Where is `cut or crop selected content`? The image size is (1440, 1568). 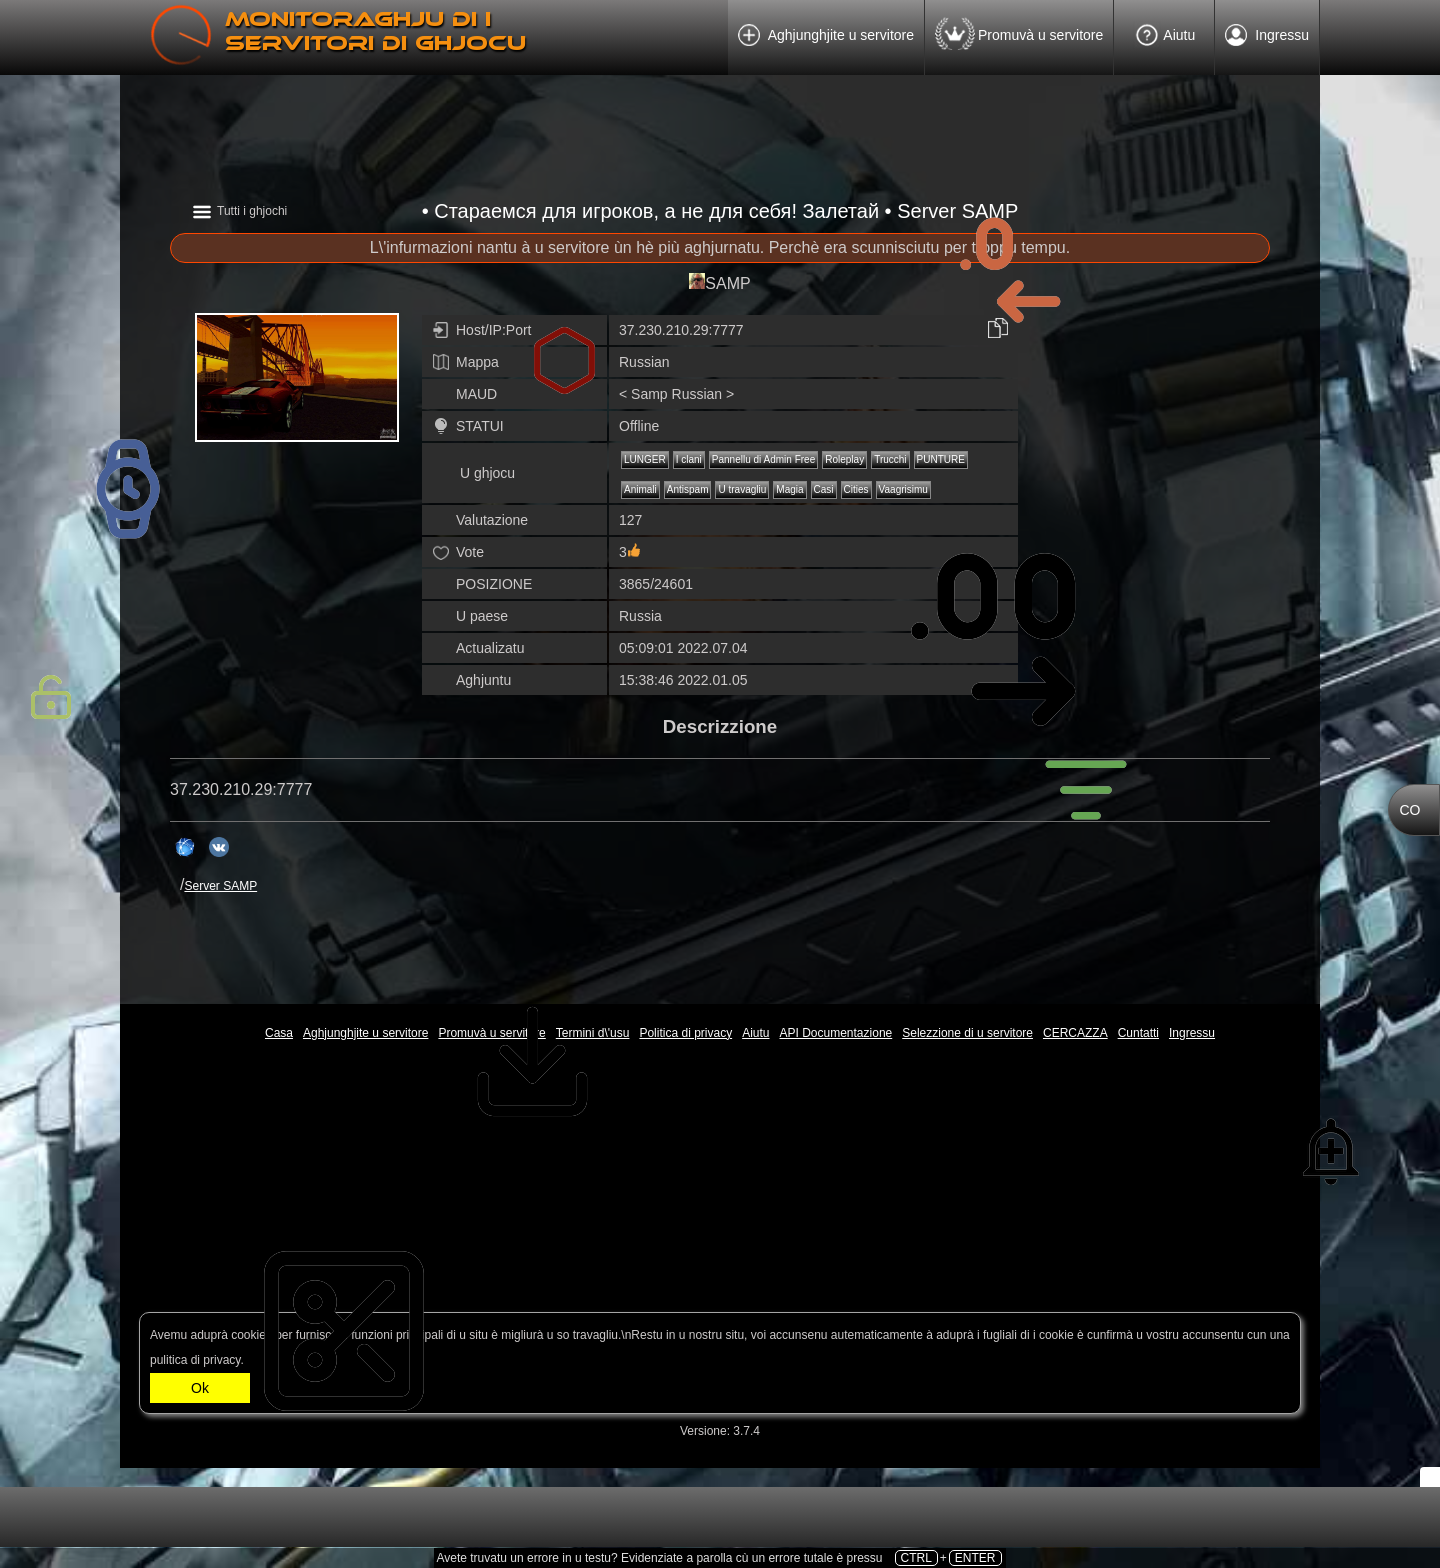
cut or crop selected content is located at coordinates (344, 1331).